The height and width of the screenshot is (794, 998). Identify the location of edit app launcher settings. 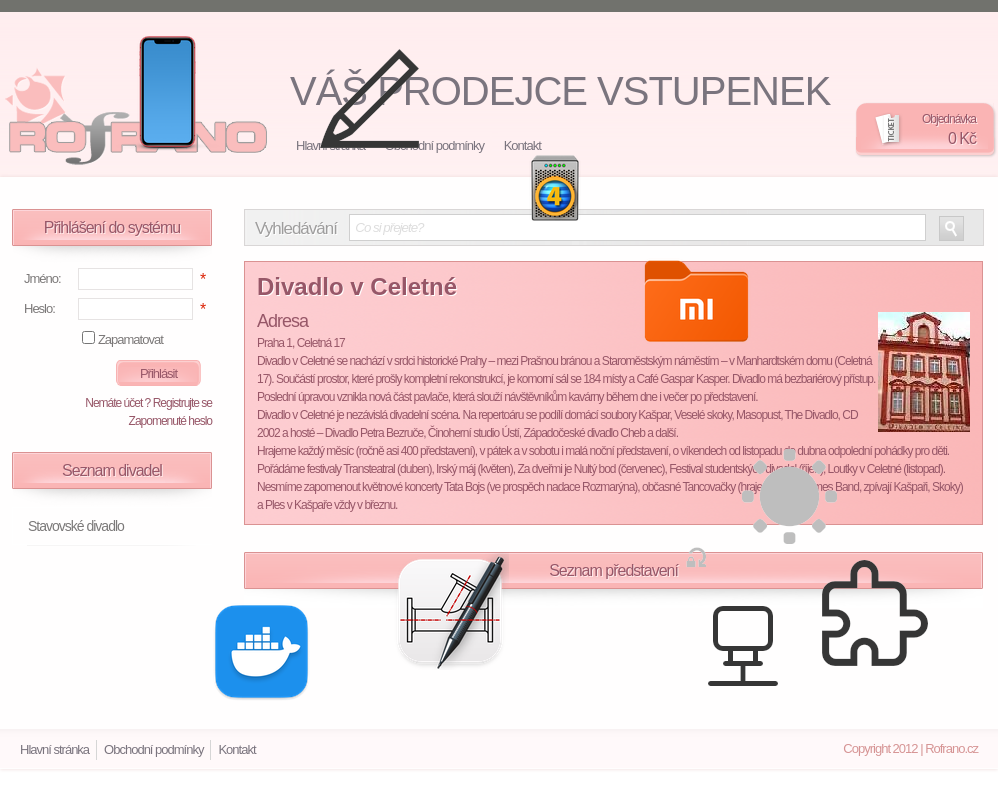
(369, 98).